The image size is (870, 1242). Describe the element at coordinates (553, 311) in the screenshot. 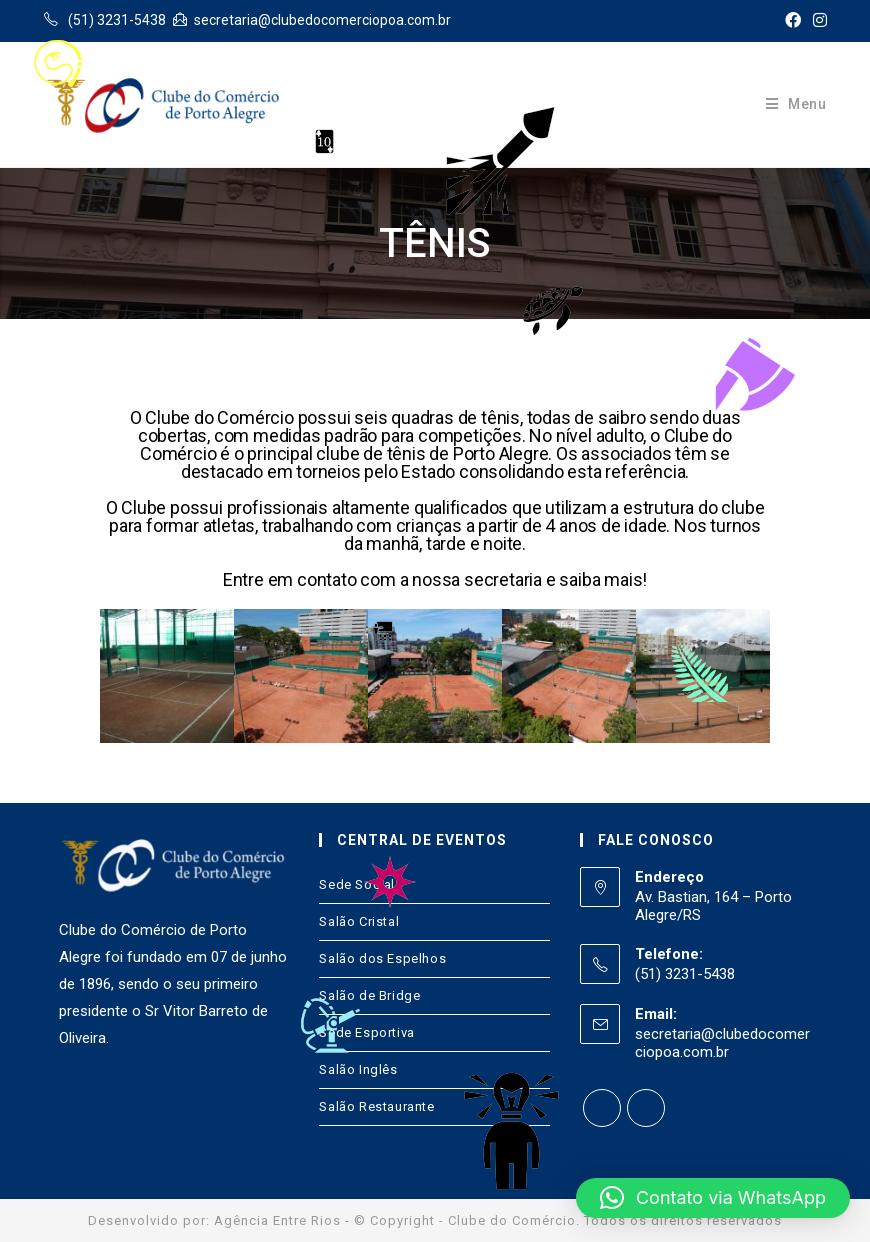

I see `indicates marine wildlife or ocean conservation content` at that location.